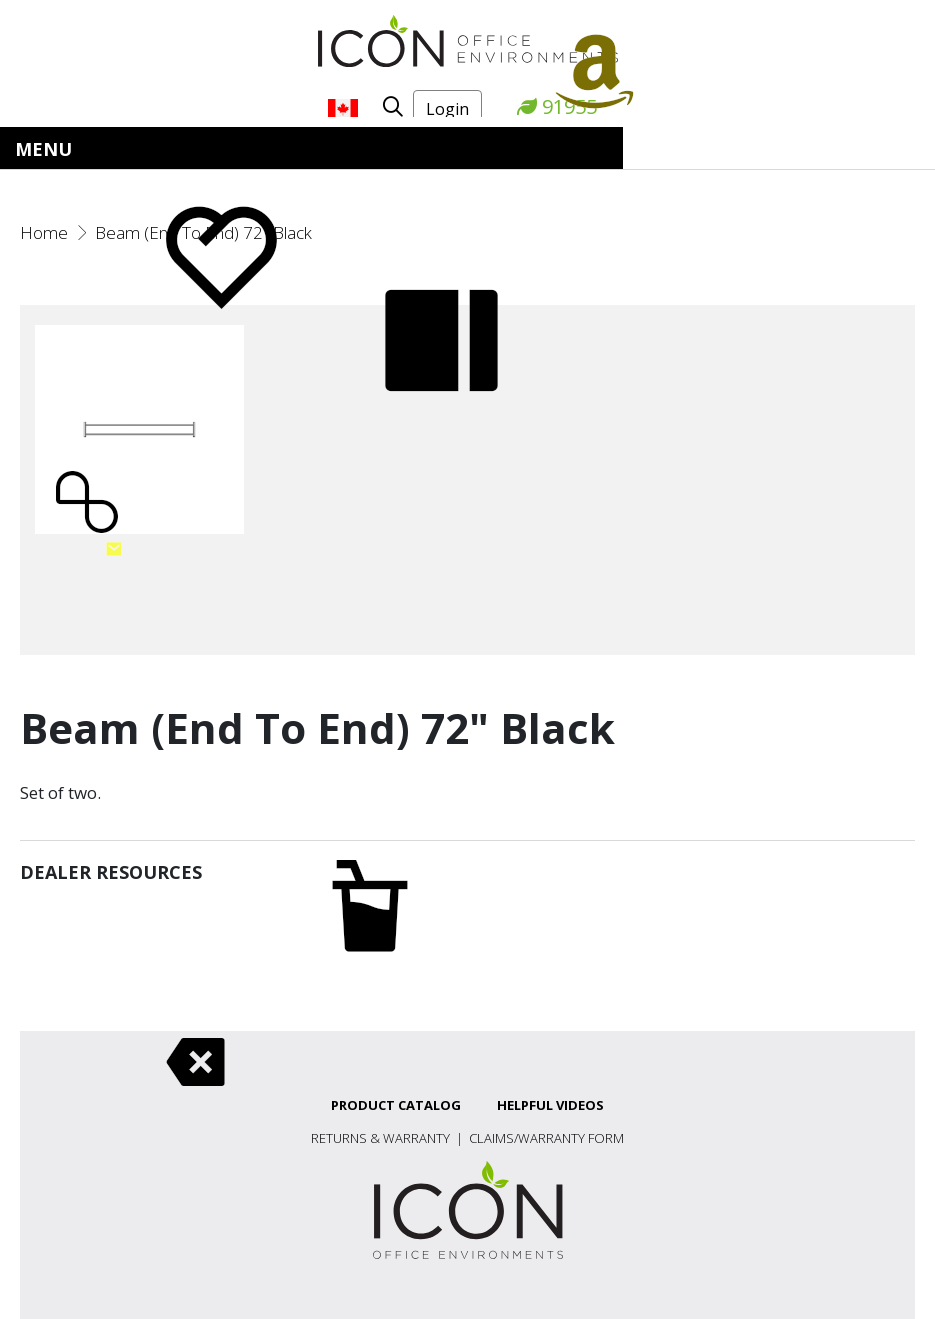  What do you see at coordinates (114, 549) in the screenshot?
I see `open your email inbox` at bounding box center [114, 549].